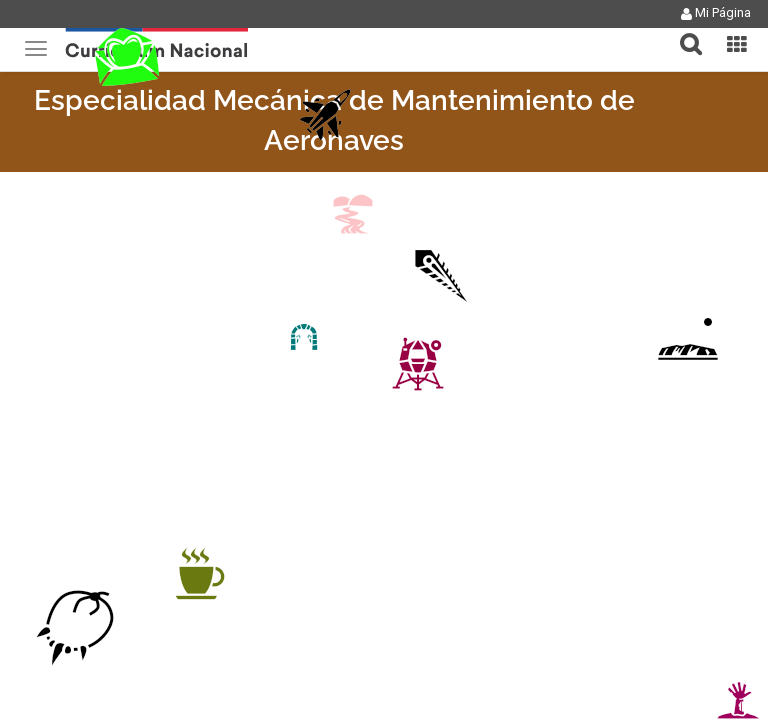 The height and width of the screenshot is (720, 768). Describe the element at coordinates (75, 628) in the screenshot. I see `equip a tribal or primitive accessory` at that location.